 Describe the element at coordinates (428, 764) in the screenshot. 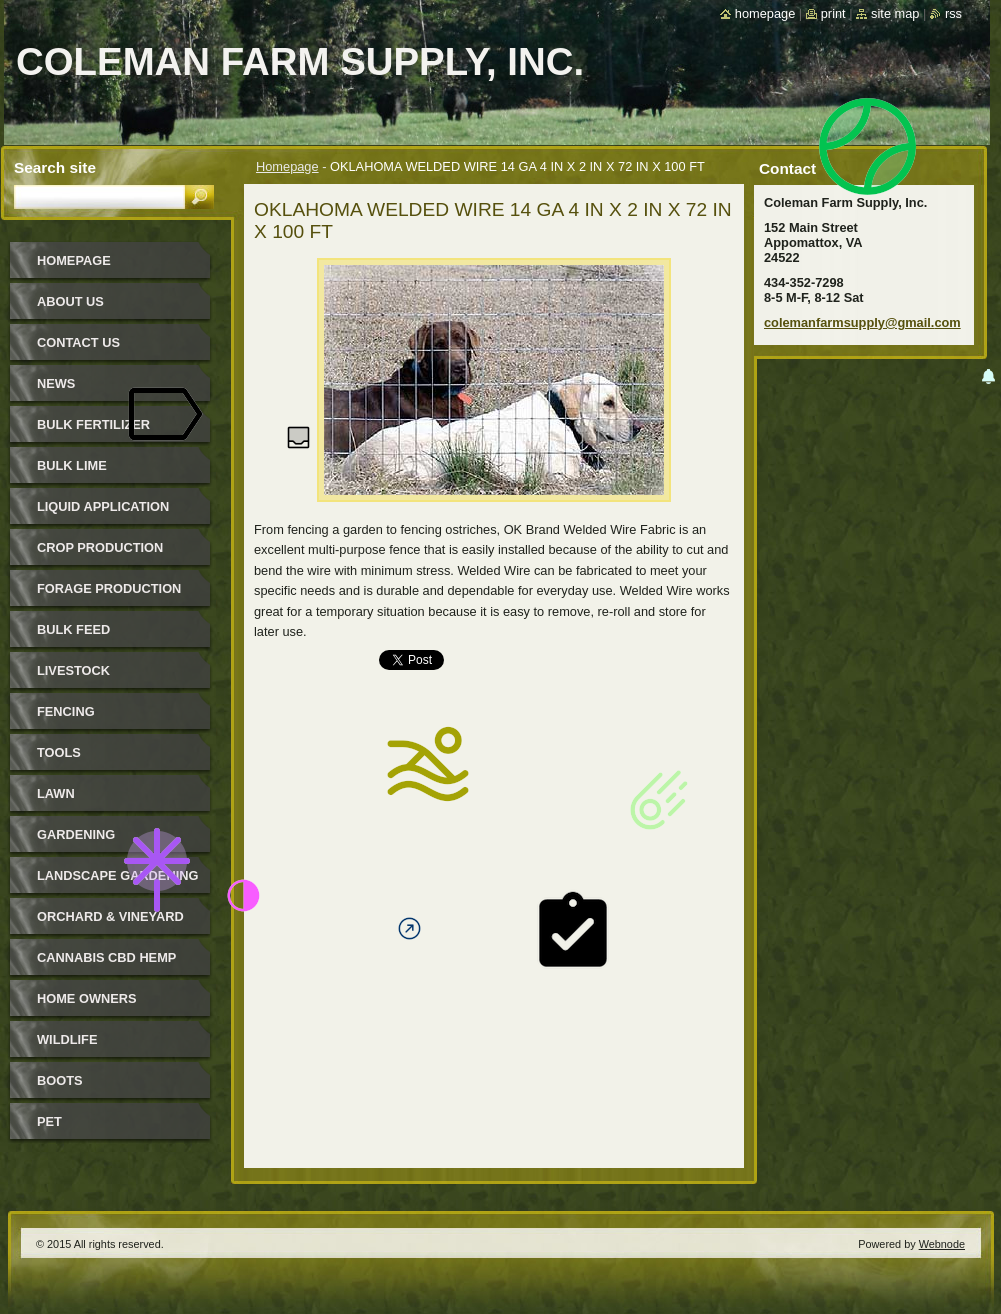

I see `access swimming or aquatic activities` at that location.